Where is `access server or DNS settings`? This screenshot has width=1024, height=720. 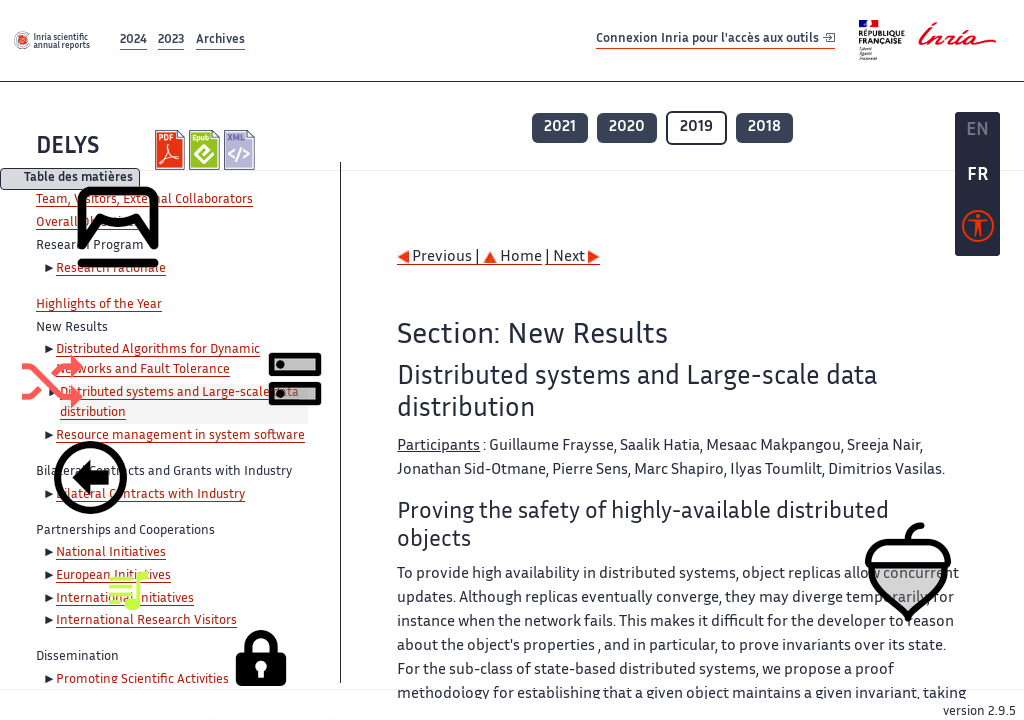
access server or DNS settings is located at coordinates (295, 379).